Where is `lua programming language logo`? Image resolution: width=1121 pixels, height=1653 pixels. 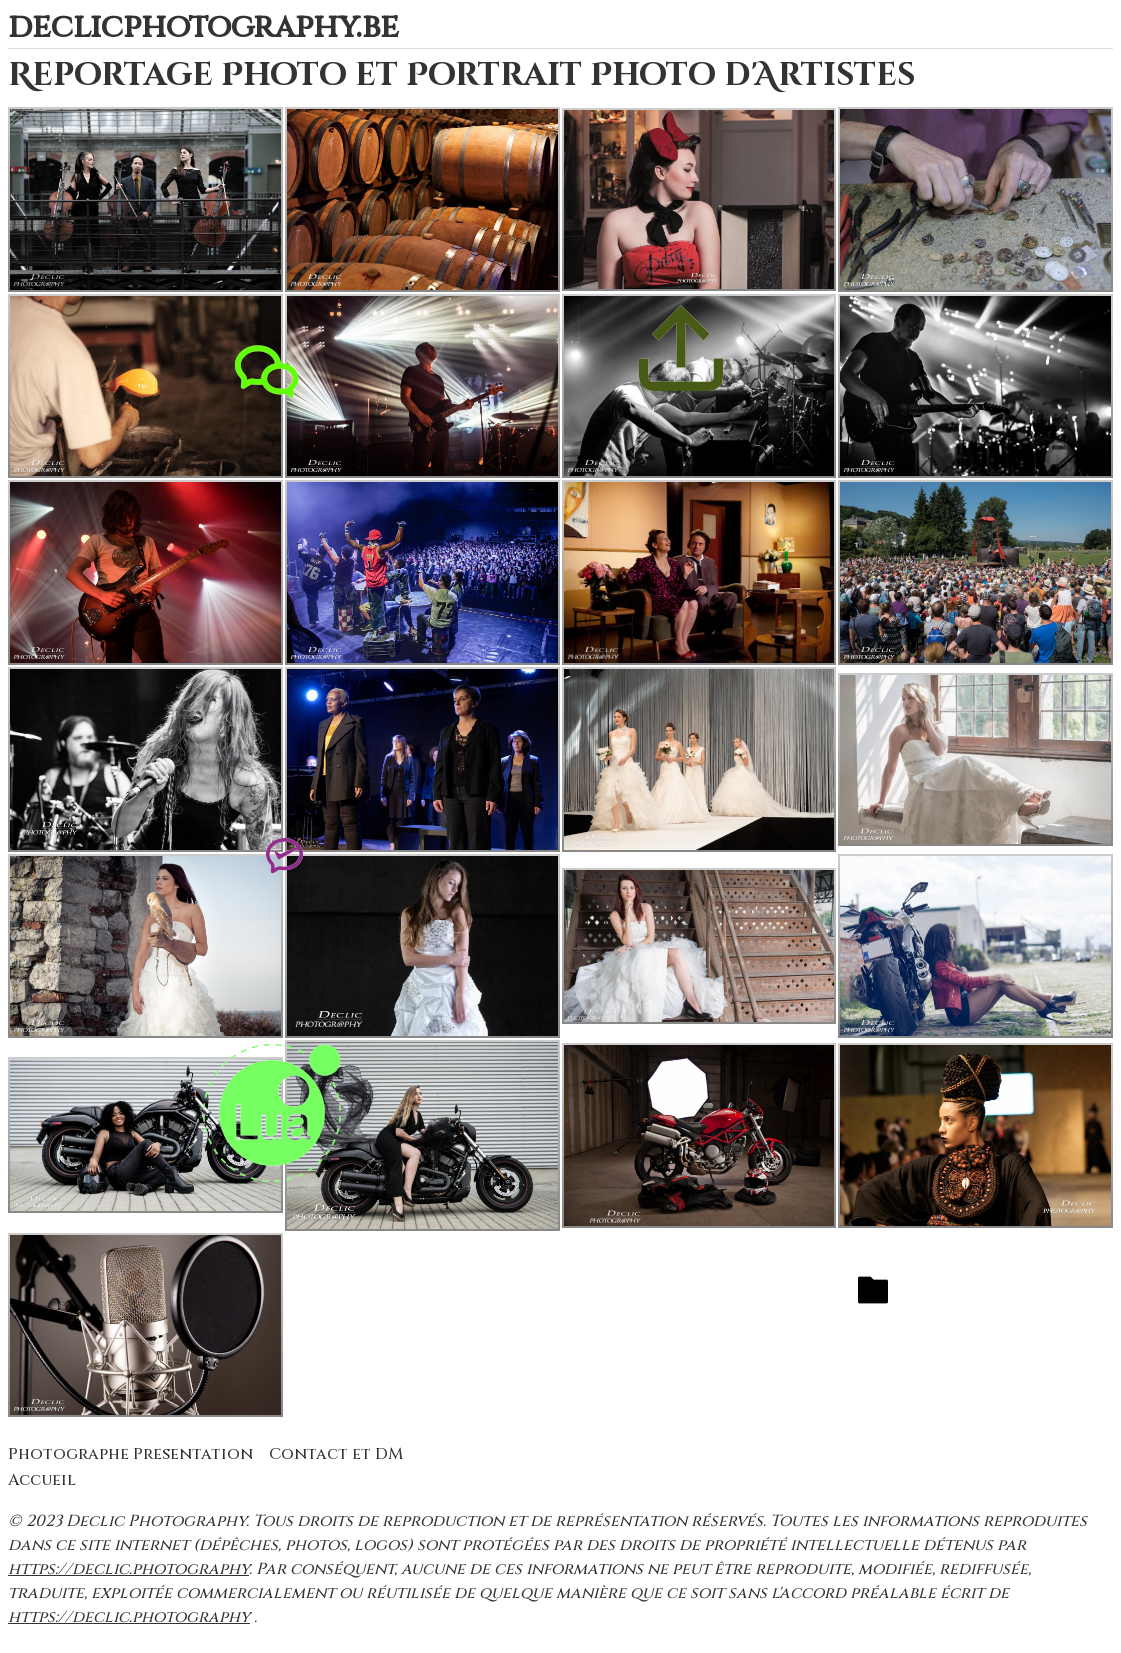 lua programming language logo is located at coordinates (272, 1113).